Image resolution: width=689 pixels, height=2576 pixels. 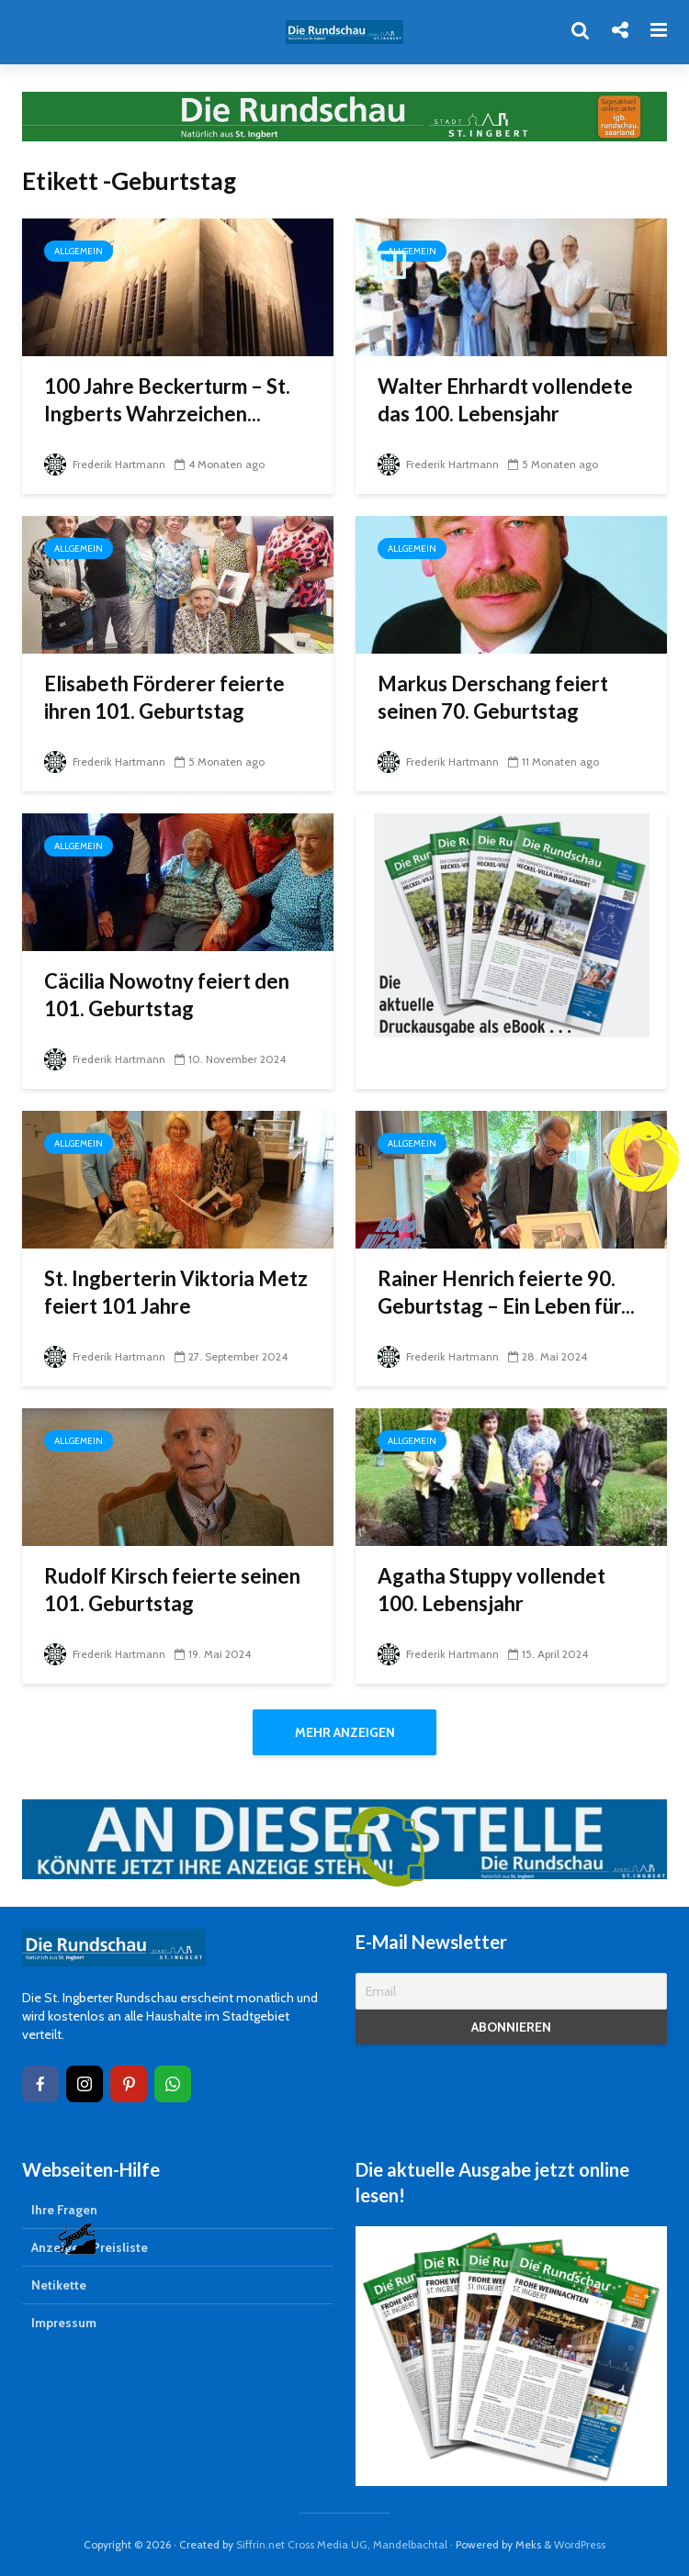 I want to click on visit the AutoZone website or app, so click(x=391, y=1233).